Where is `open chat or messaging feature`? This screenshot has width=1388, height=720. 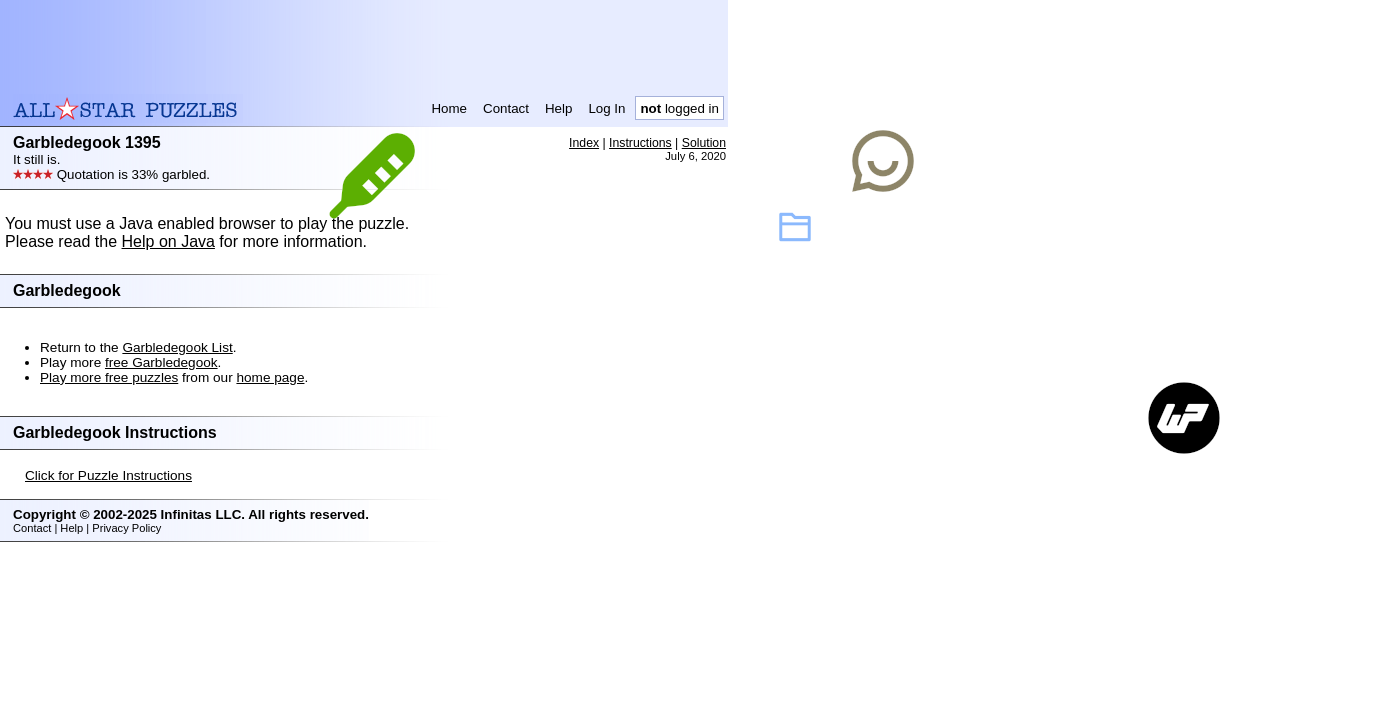 open chat or messaging feature is located at coordinates (883, 161).